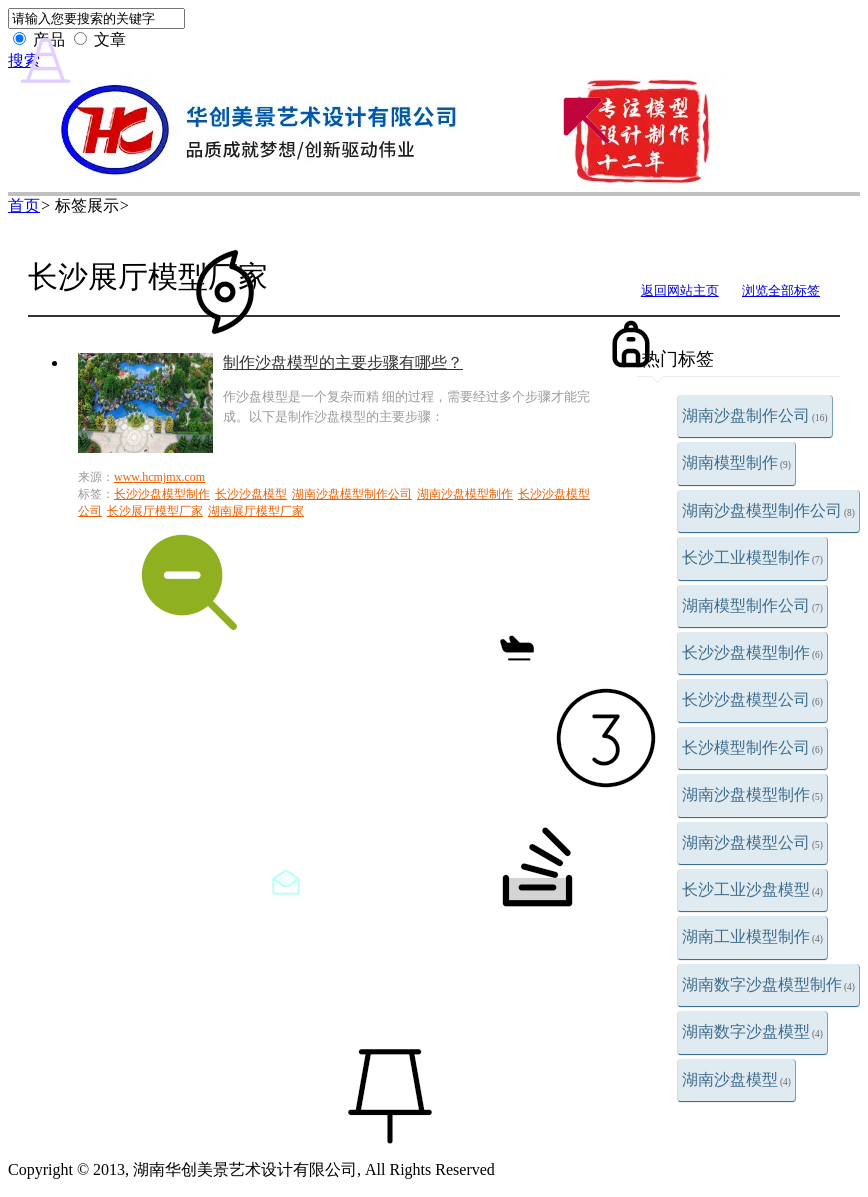 The height and width of the screenshot is (1197, 868). What do you see at coordinates (537, 868) in the screenshot?
I see `link to stack overflow developer community` at bounding box center [537, 868].